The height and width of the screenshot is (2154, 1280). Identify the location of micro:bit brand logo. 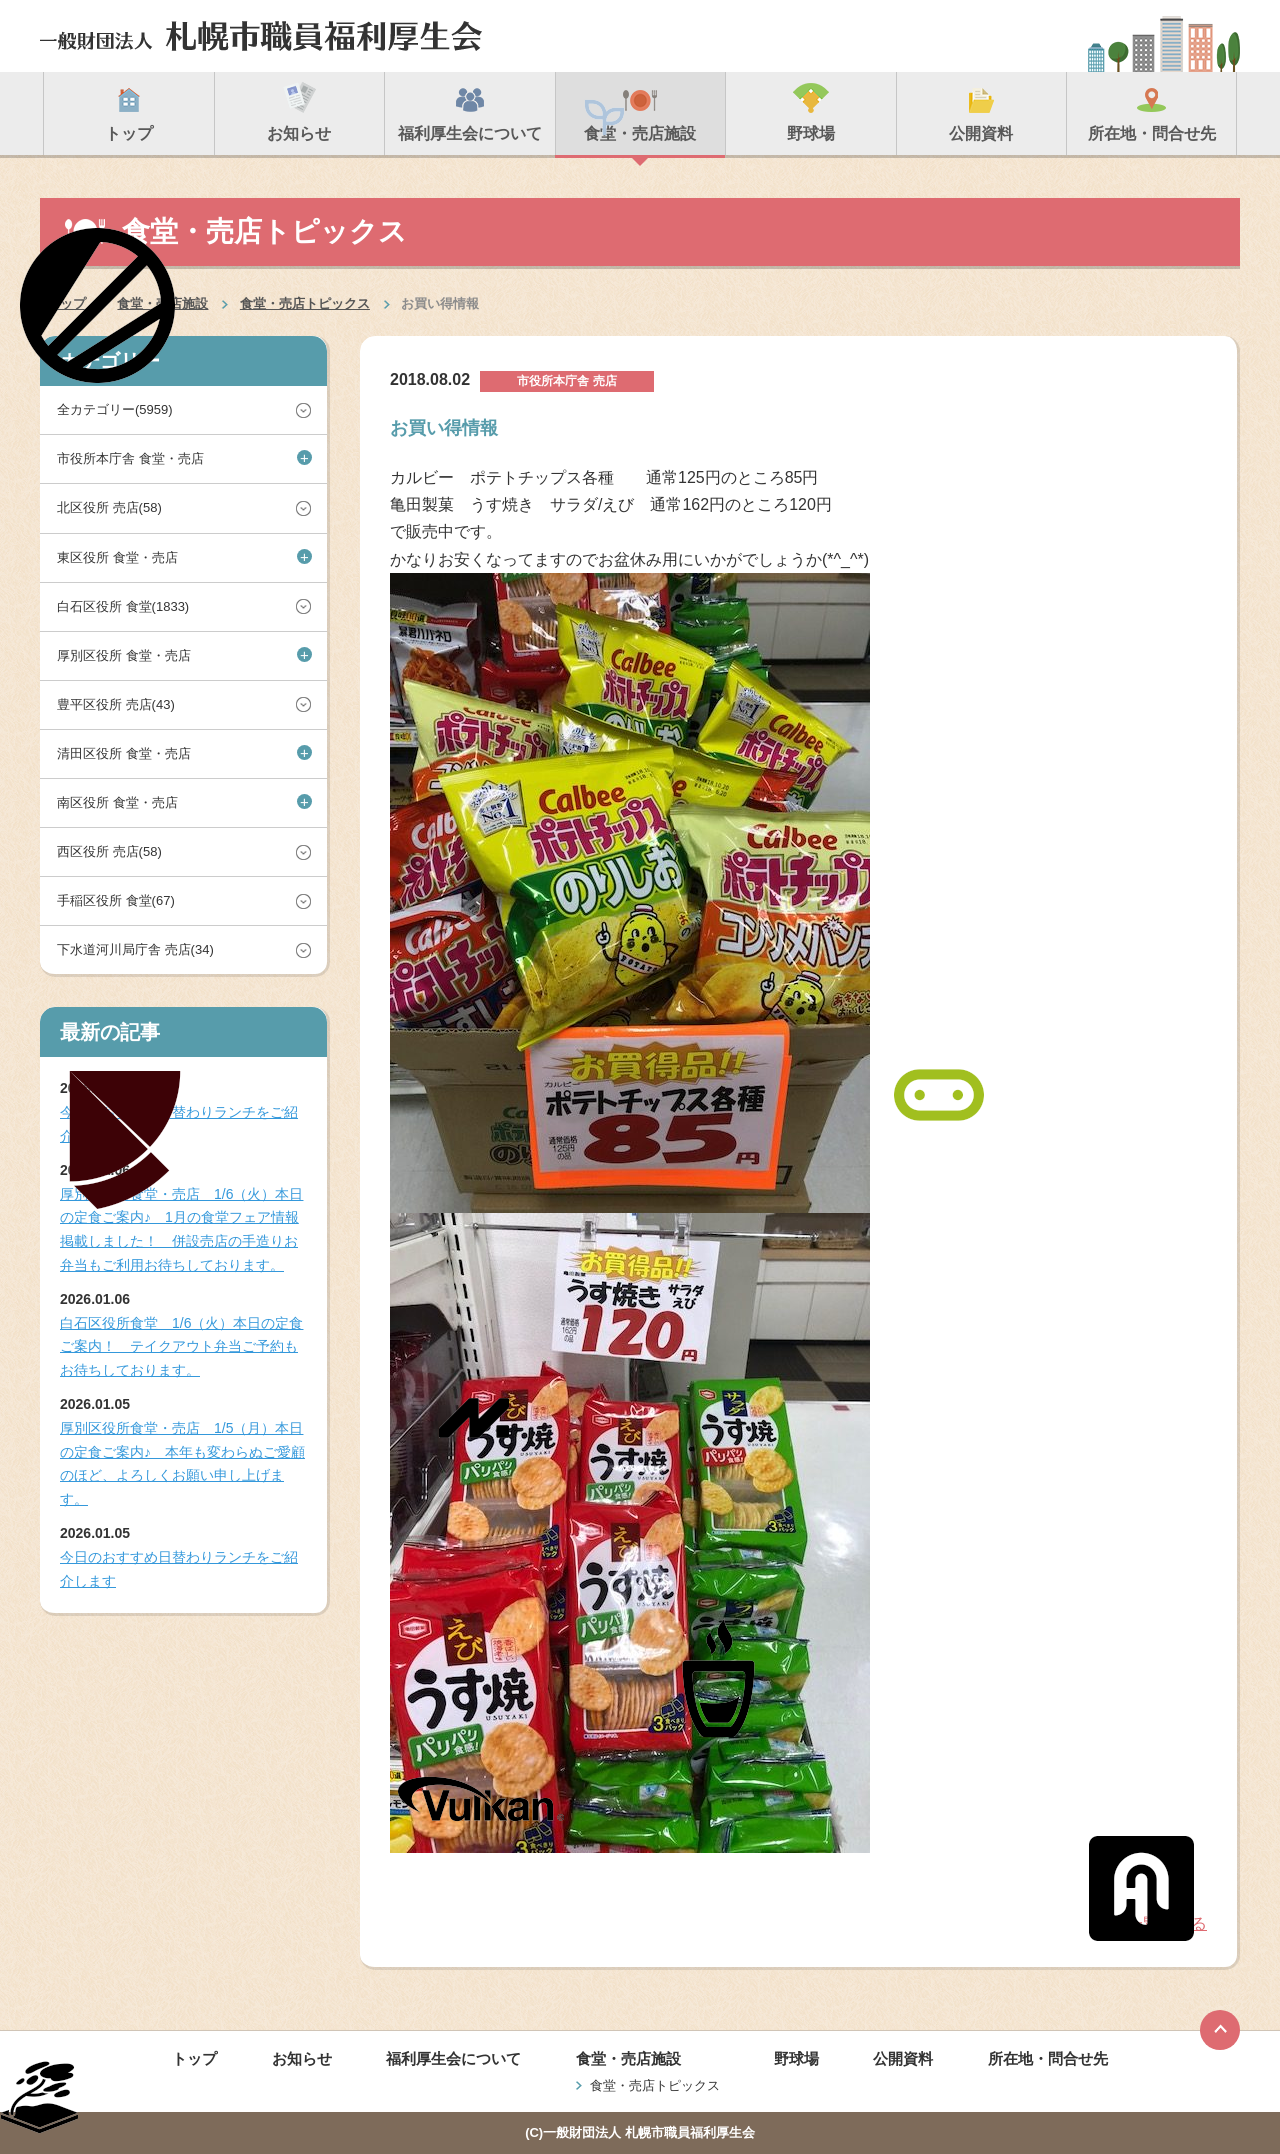
(939, 1095).